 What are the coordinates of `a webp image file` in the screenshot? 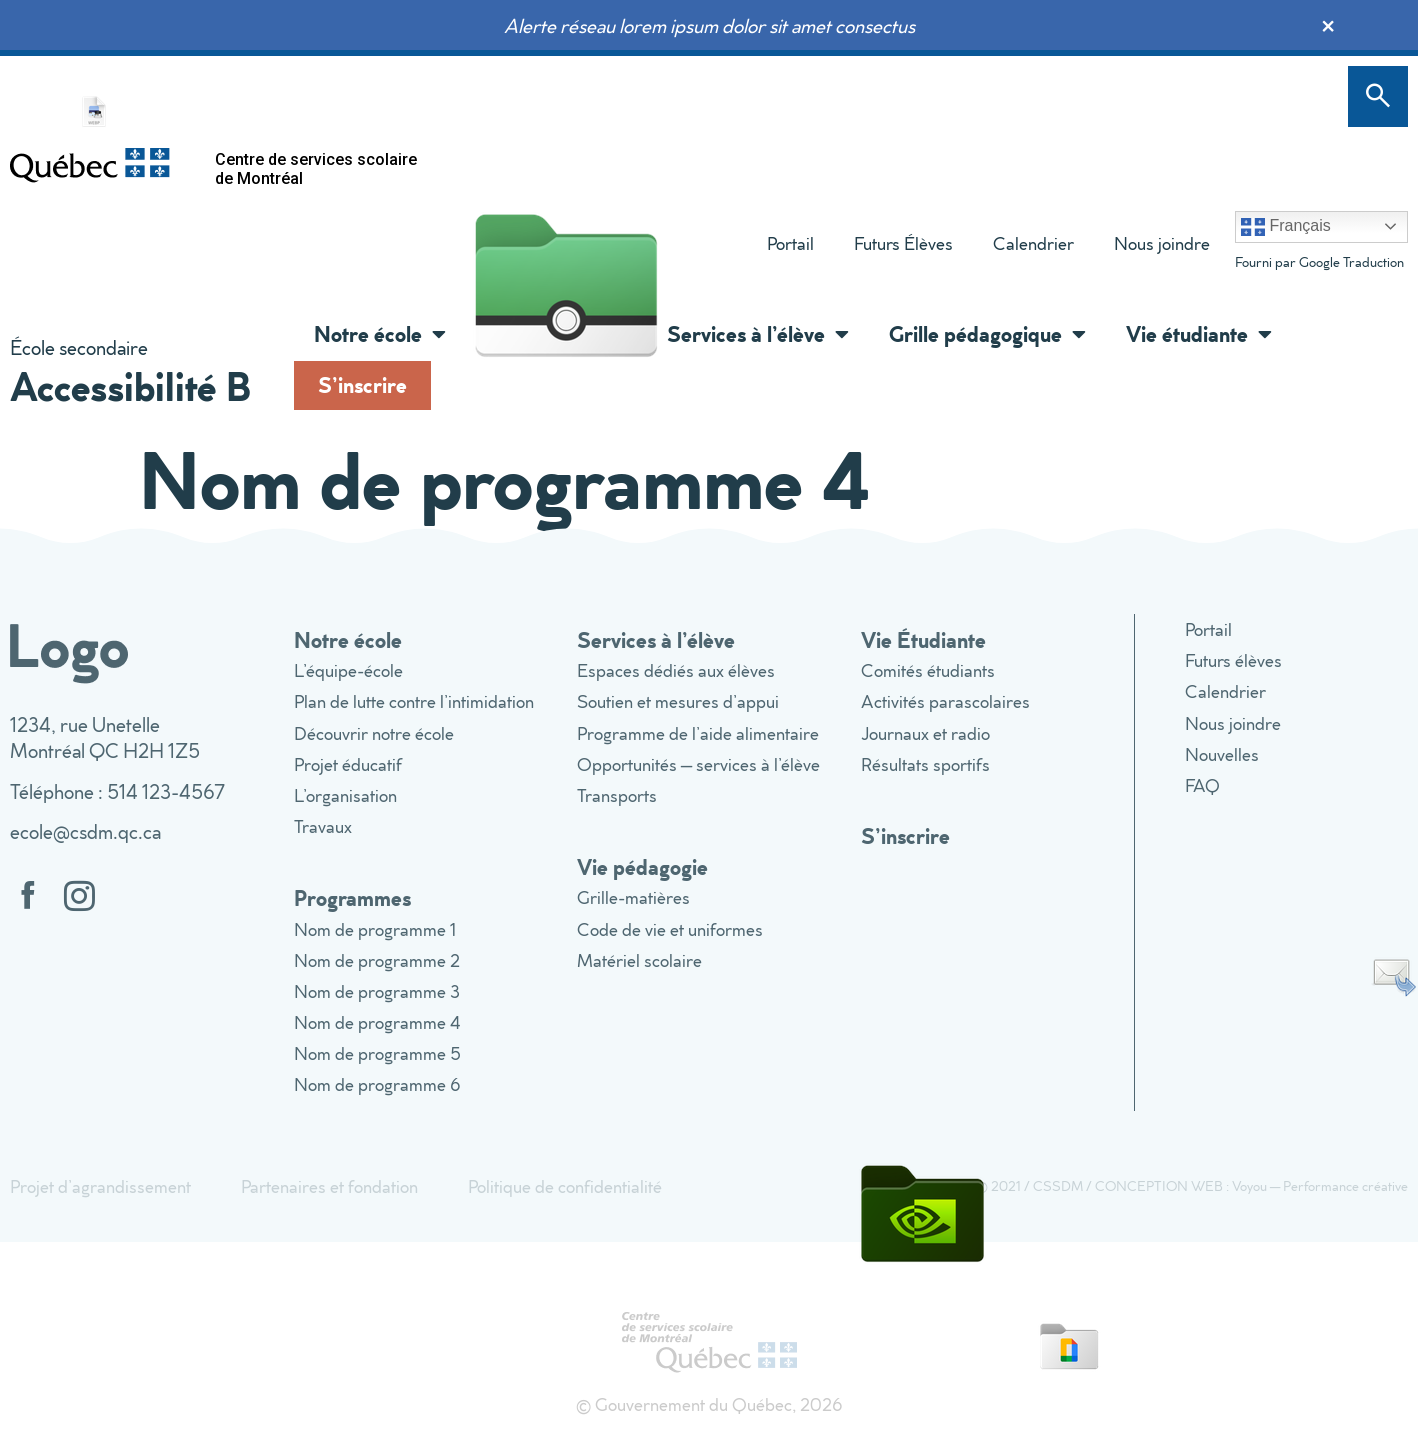 It's located at (94, 112).